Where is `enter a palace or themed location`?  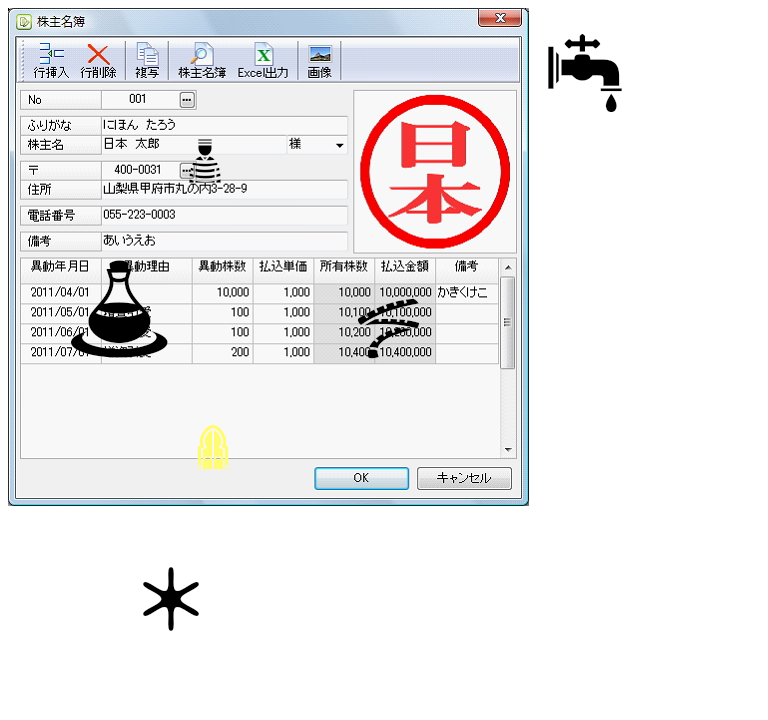
enter a palace or themed location is located at coordinates (213, 447).